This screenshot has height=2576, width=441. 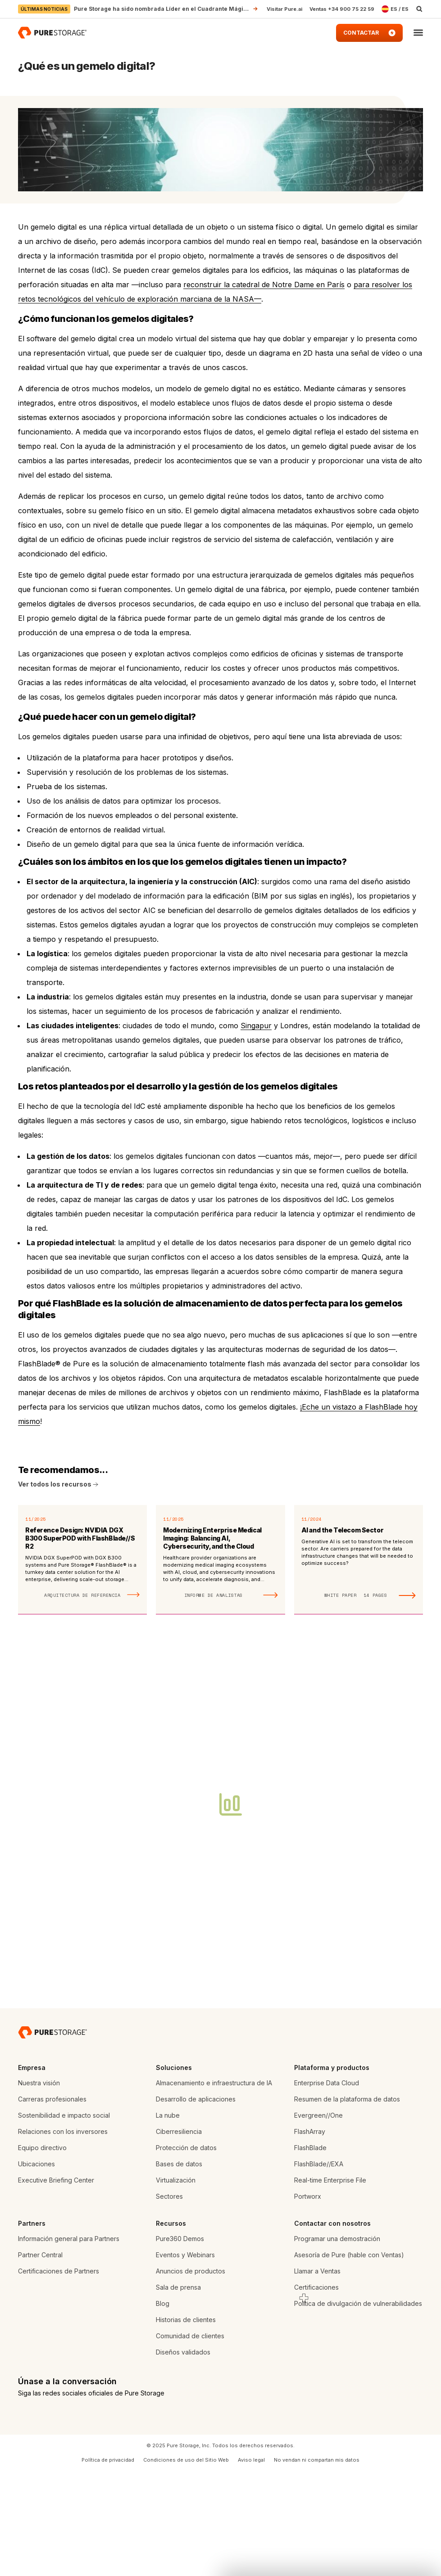 What do you see at coordinates (231, 1804) in the screenshot?
I see `view analytics or statistics dashboard` at bounding box center [231, 1804].